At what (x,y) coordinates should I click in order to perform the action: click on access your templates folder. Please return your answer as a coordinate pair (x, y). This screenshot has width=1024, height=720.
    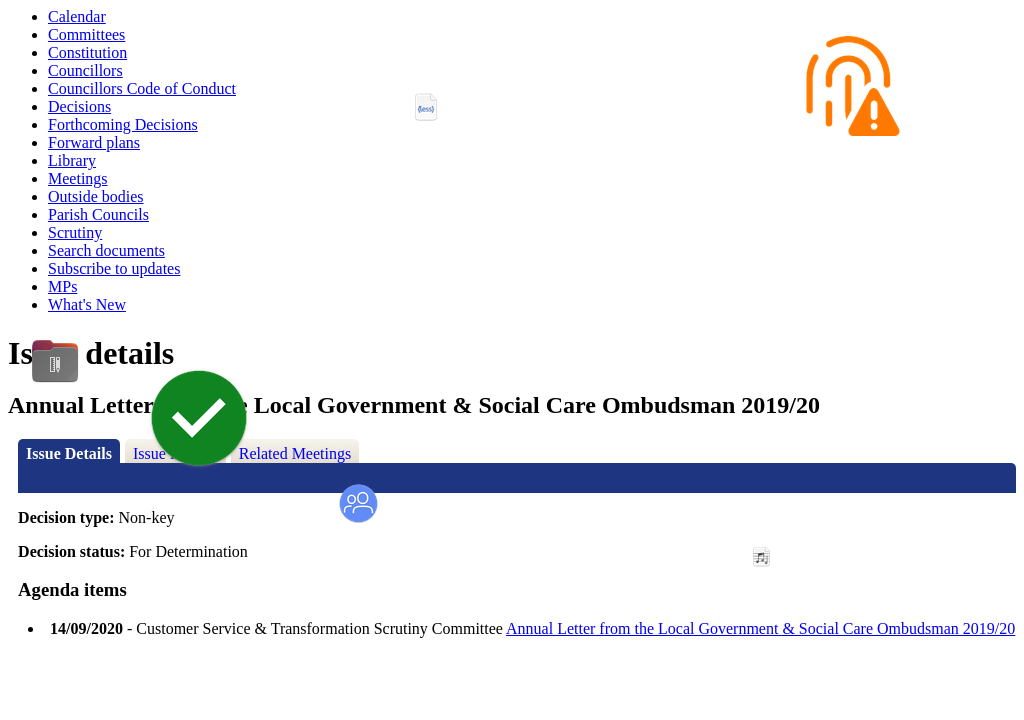
    Looking at the image, I should click on (55, 361).